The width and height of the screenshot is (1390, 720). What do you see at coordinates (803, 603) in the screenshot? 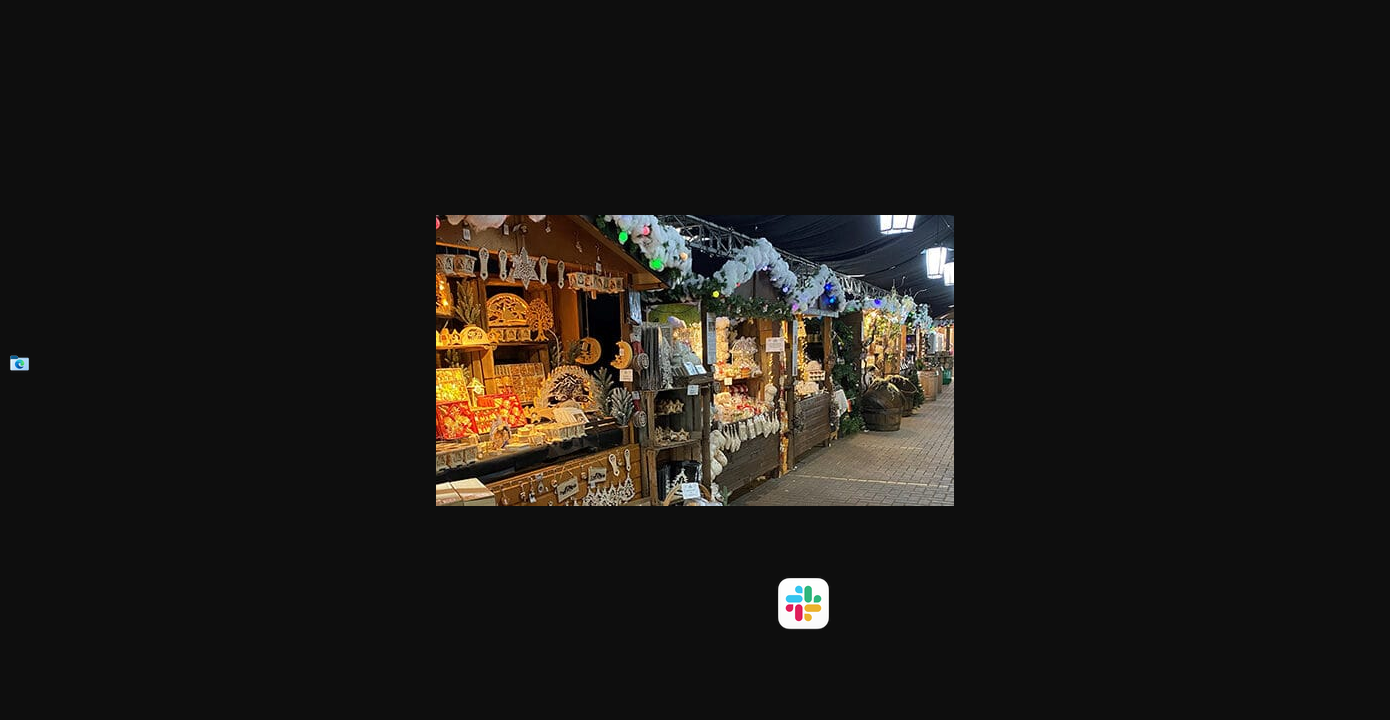
I see `open Slack` at bounding box center [803, 603].